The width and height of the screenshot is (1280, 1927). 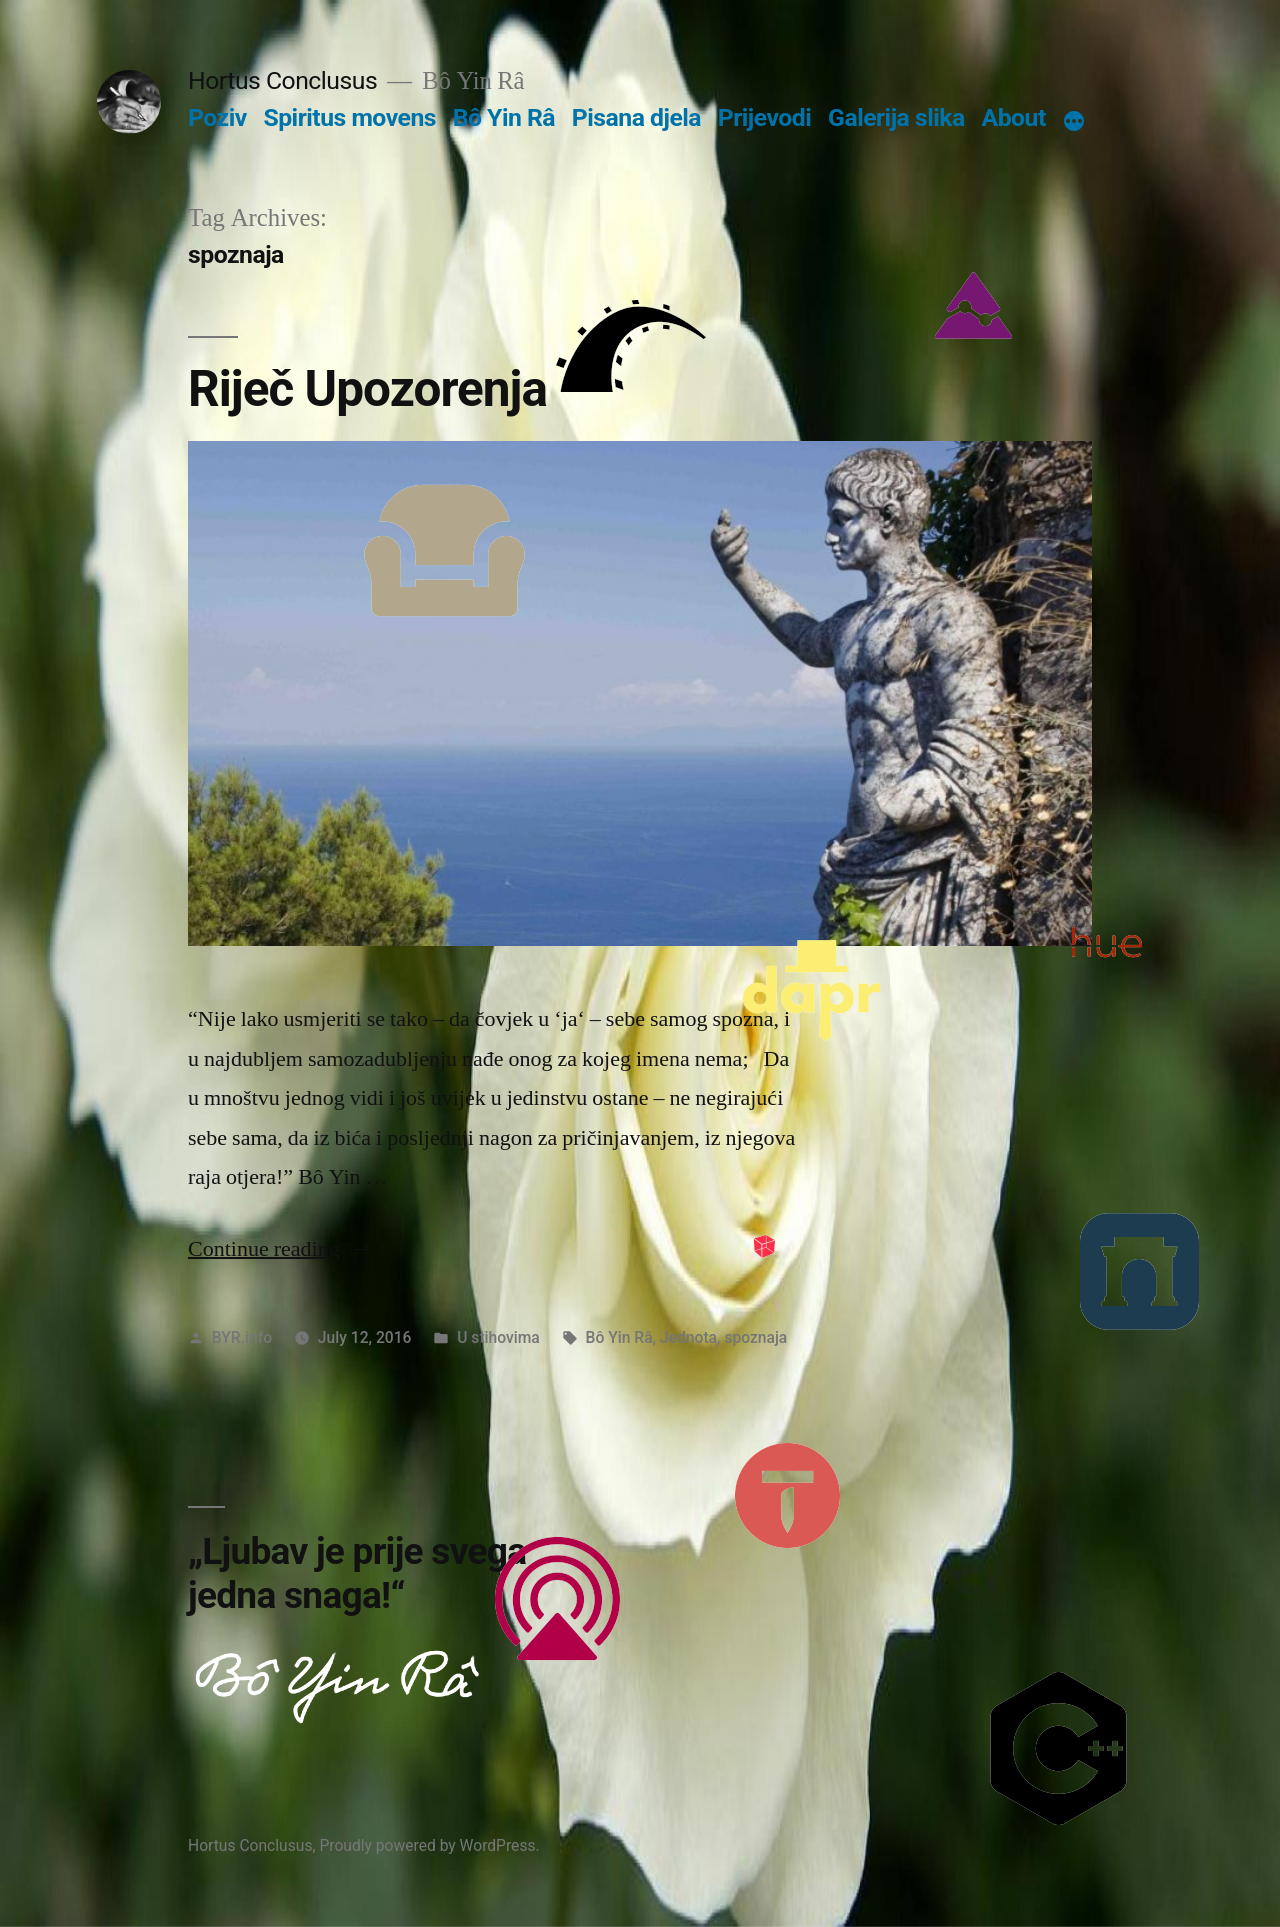 What do you see at coordinates (764, 1246) in the screenshot?
I see `gtk toolkit logo` at bounding box center [764, 1246].